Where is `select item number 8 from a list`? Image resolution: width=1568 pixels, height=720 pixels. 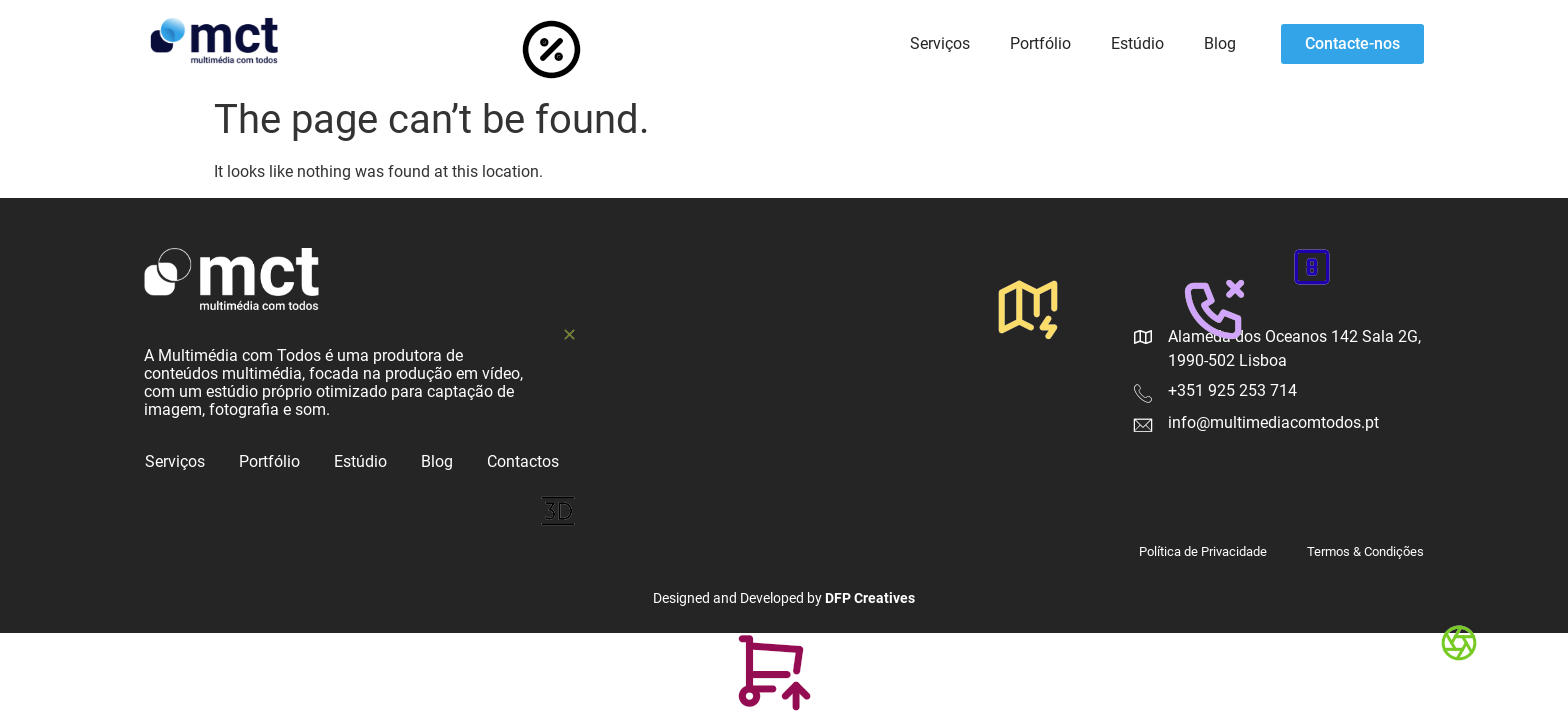 select item number 8 from a list is located at coordinates (1312, 267).